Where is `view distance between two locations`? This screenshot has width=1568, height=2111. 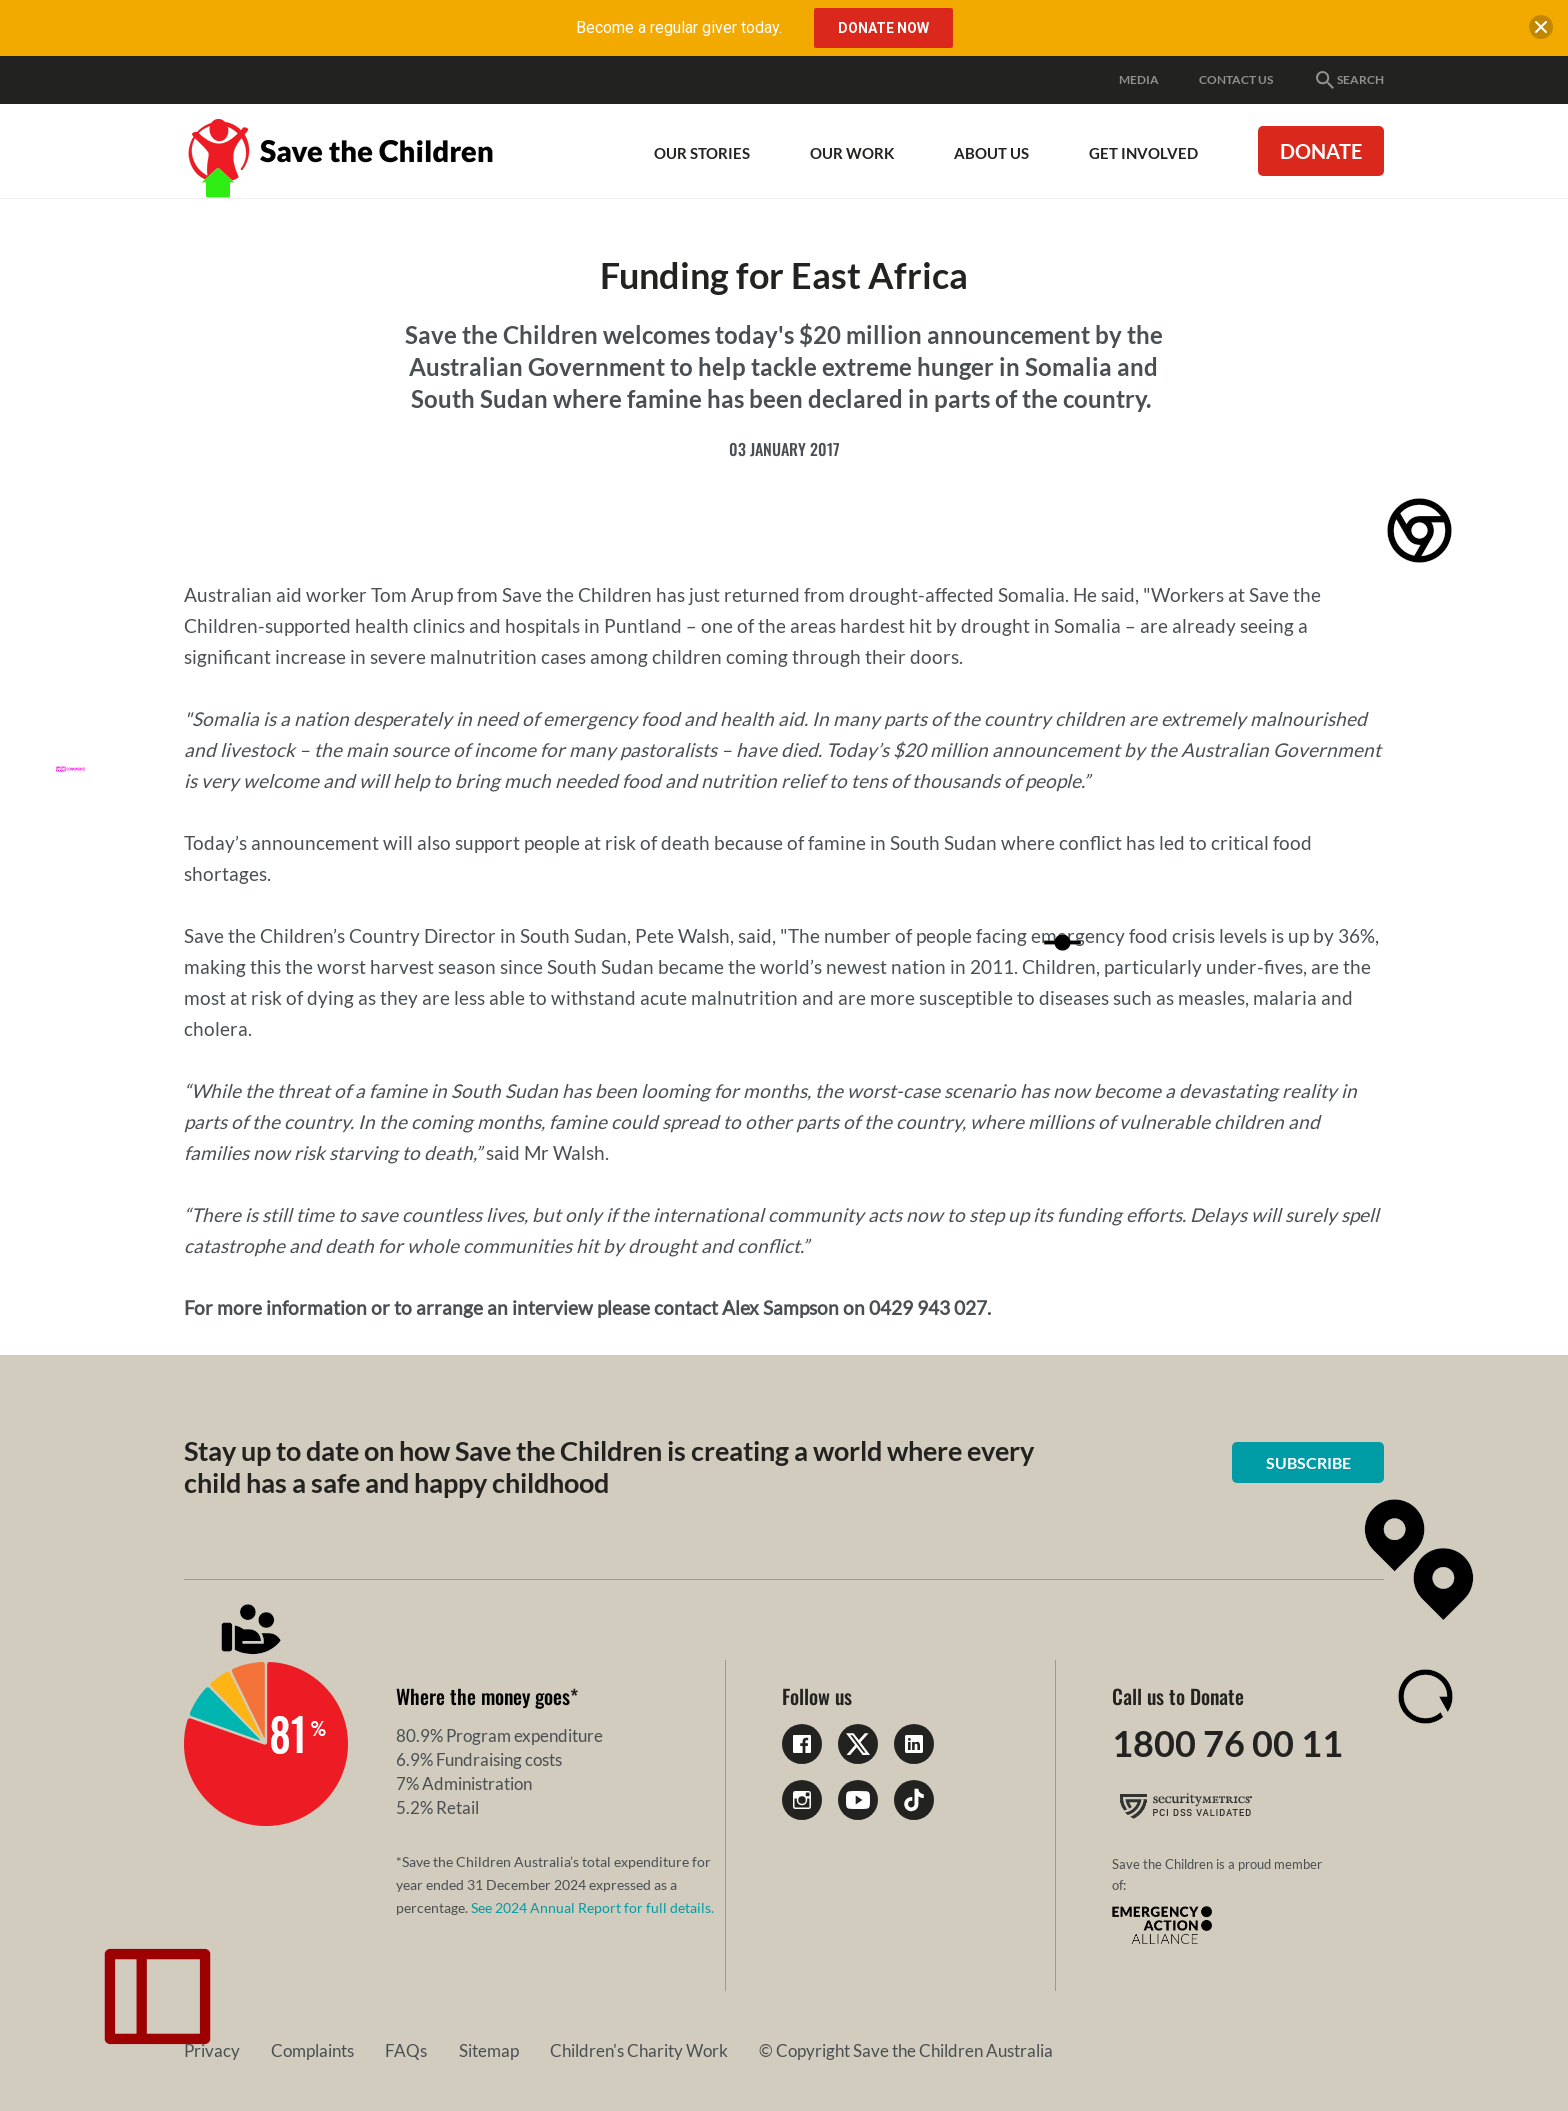 view distance between two locations is located at coordinates (1419, 1559).